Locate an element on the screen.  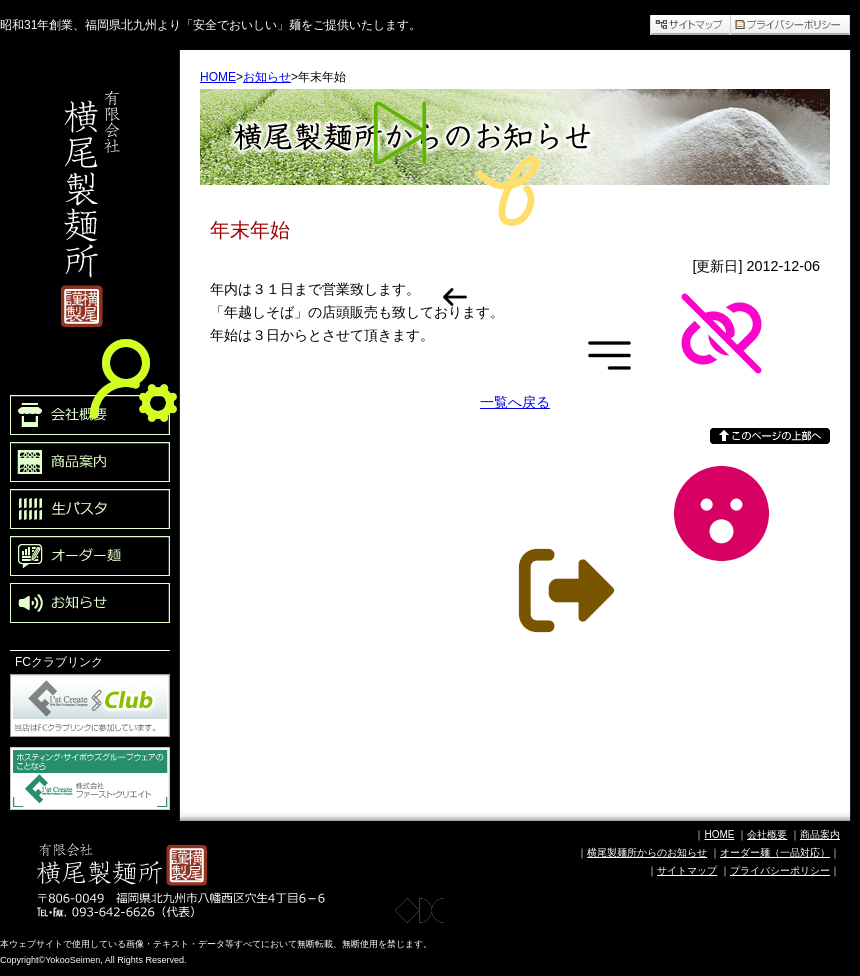
open the Bunpo Japanese learning app is located at coordinates (508, 191).